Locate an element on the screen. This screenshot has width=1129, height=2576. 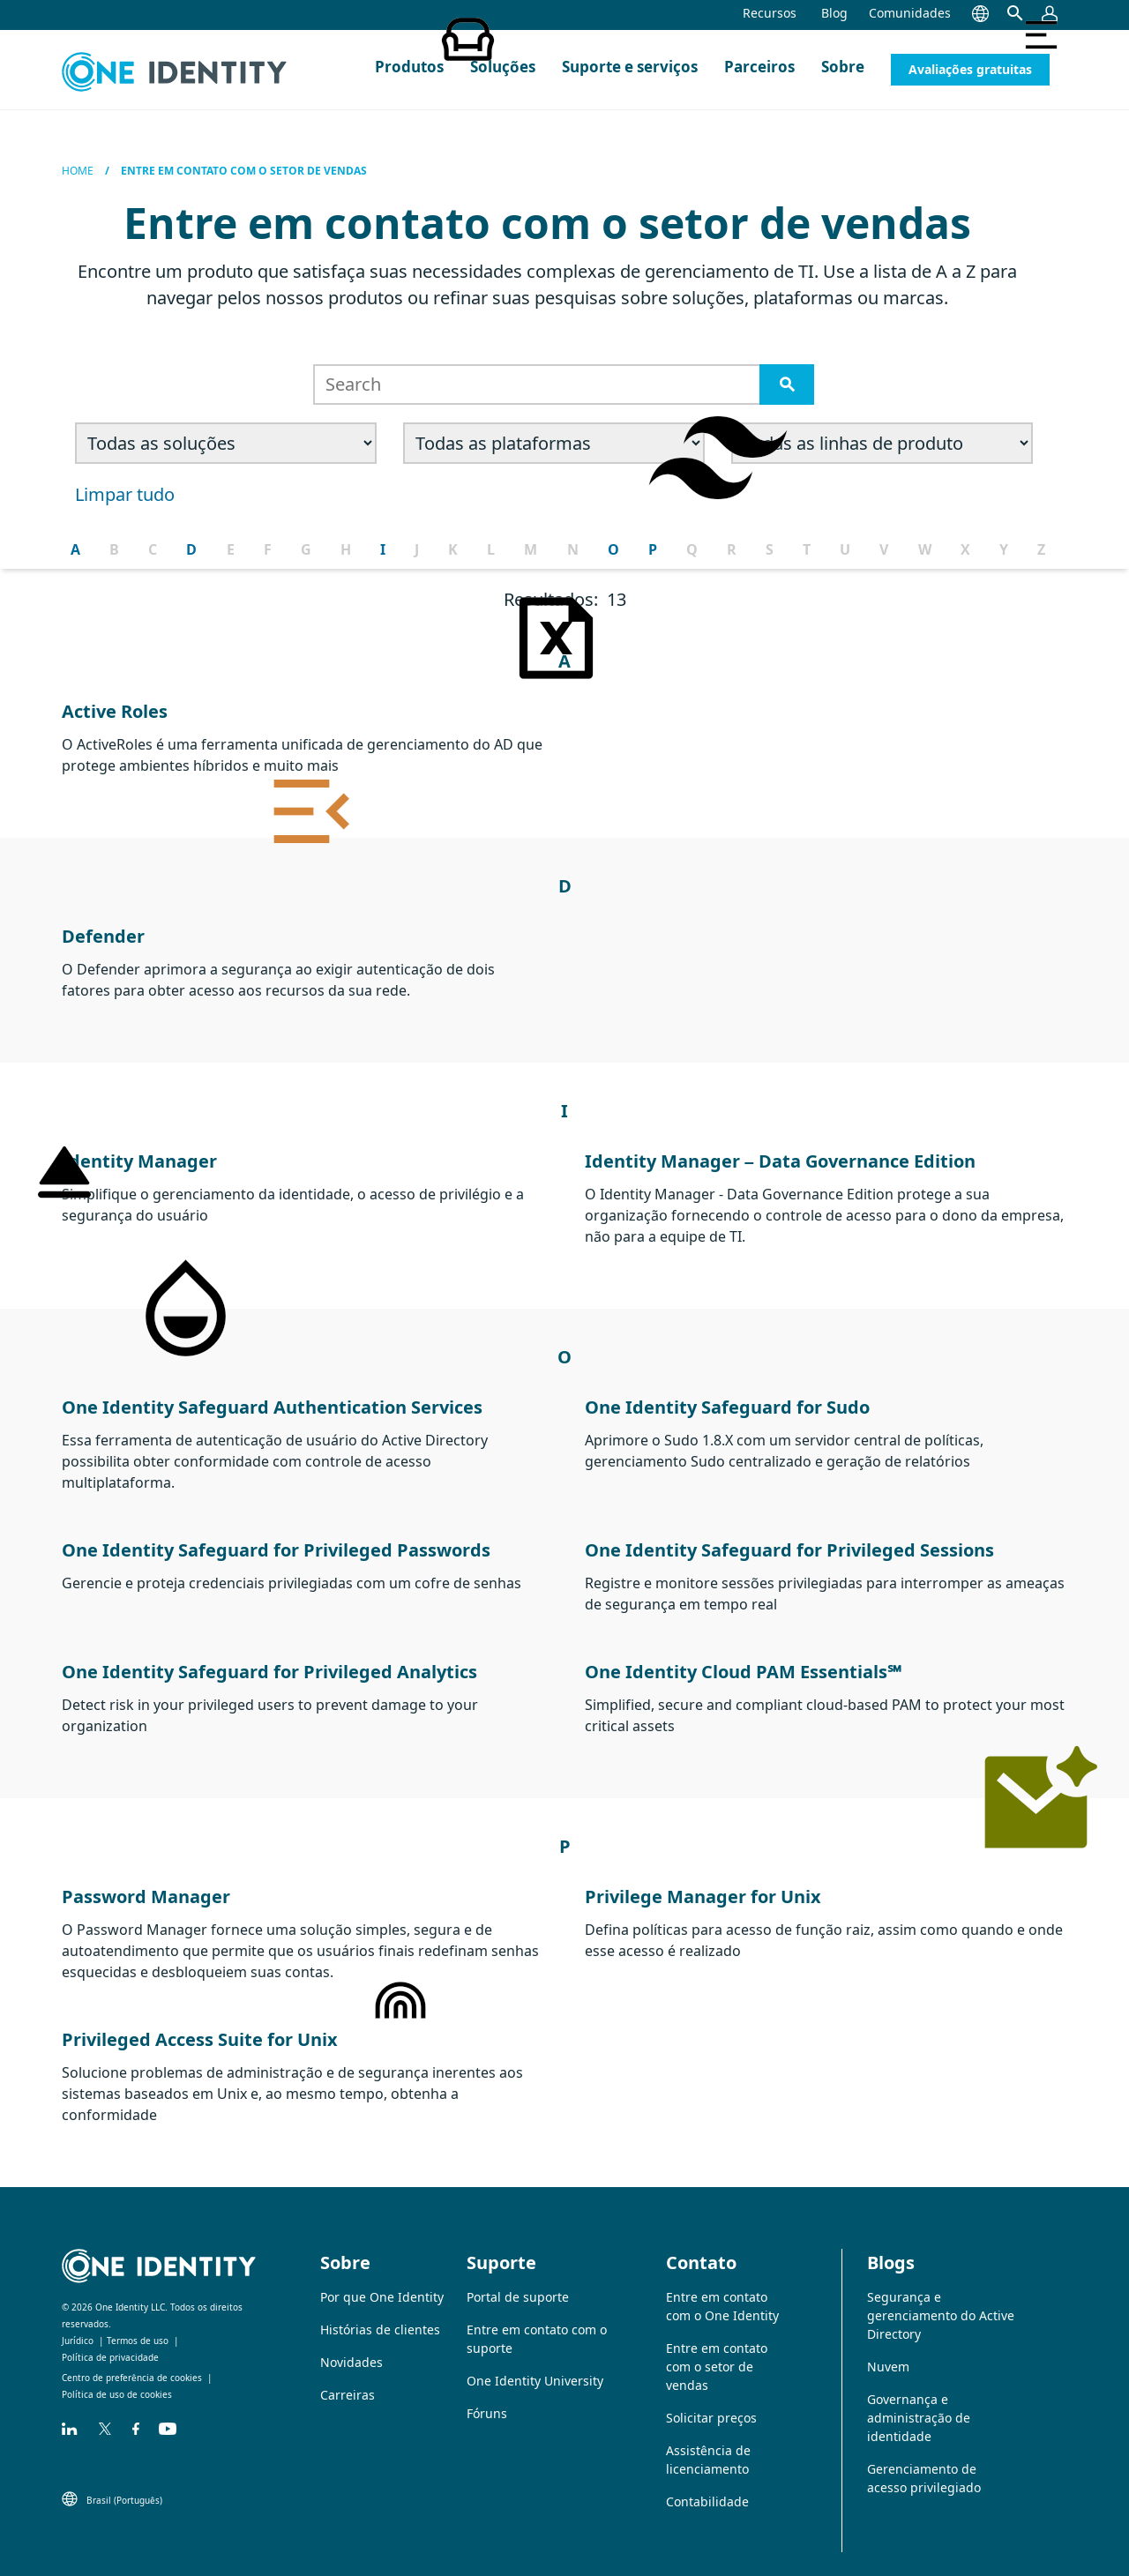
access AI-powered email features is located at coordinates (1036, 1802).